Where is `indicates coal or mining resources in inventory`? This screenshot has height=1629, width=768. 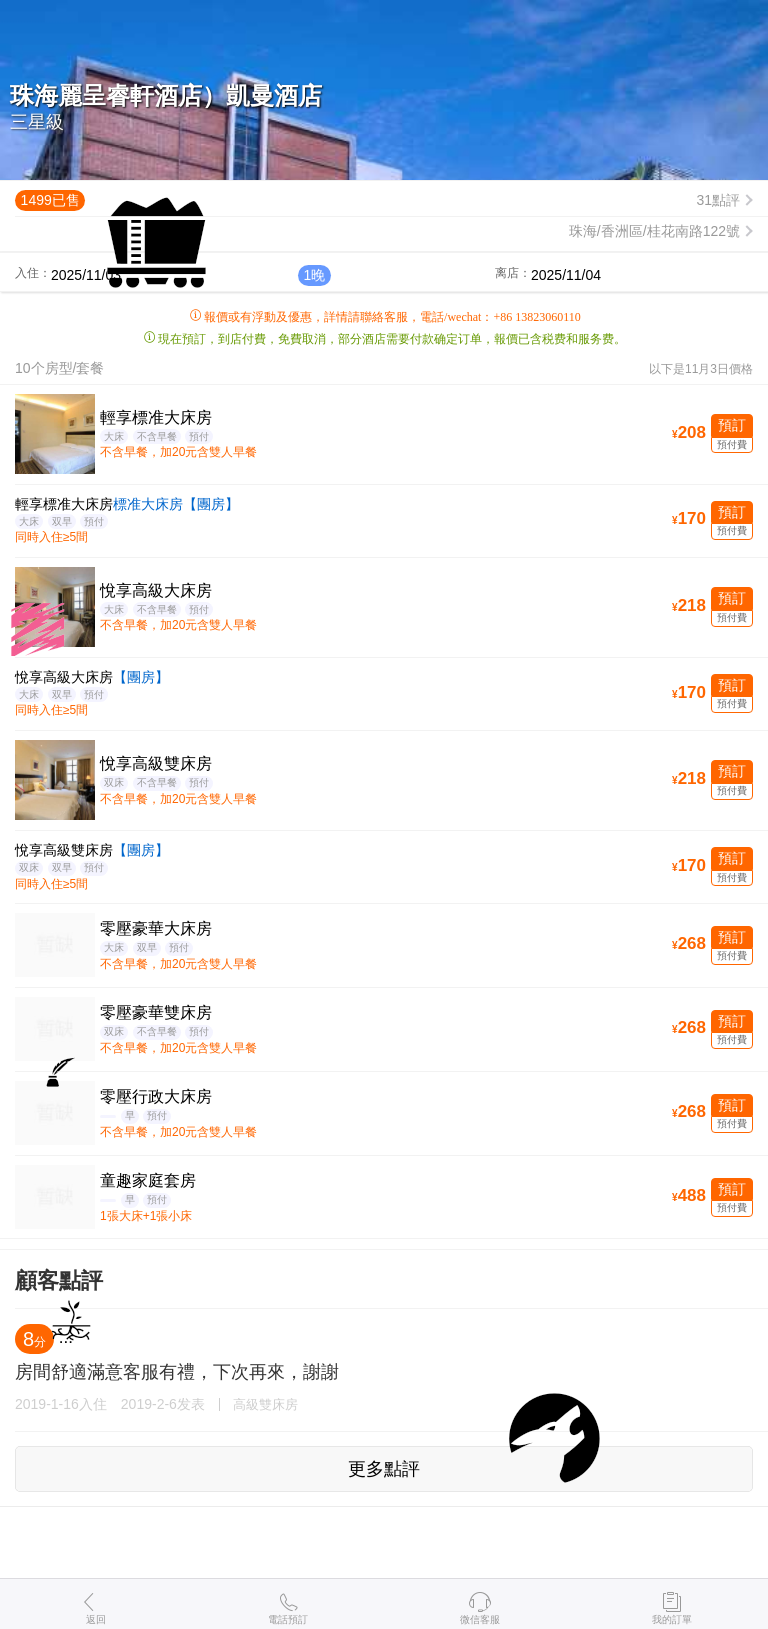 indicates coal or mining resources in inventory is located at coordinates (156, 238).